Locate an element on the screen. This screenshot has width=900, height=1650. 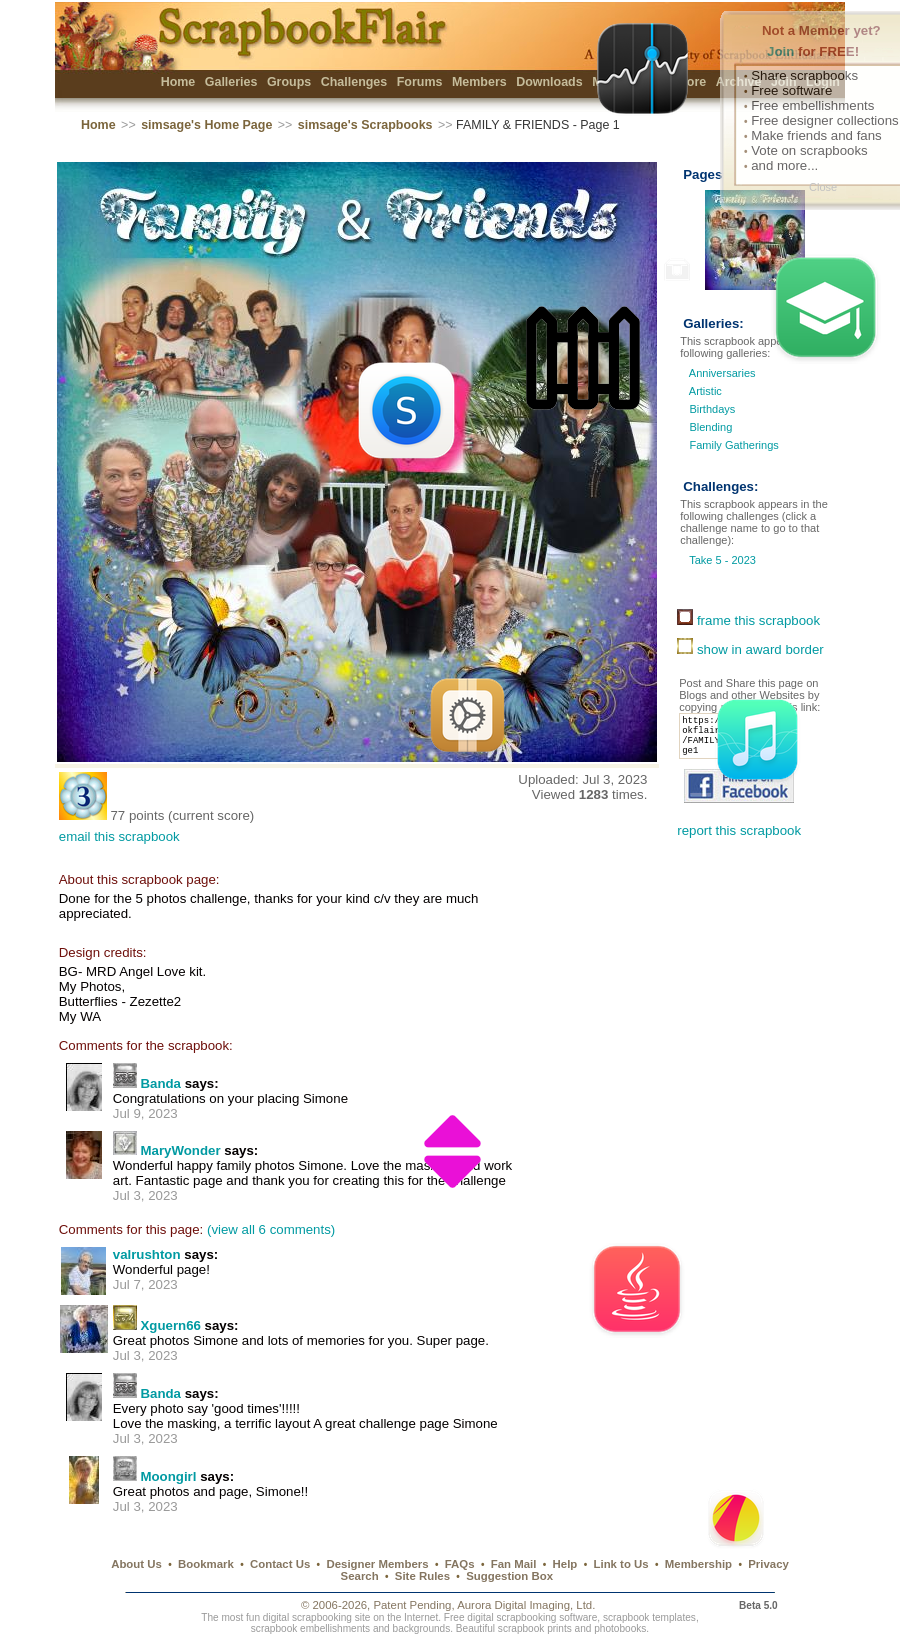
open stoken authentication app is located at coordinates (406, 410).